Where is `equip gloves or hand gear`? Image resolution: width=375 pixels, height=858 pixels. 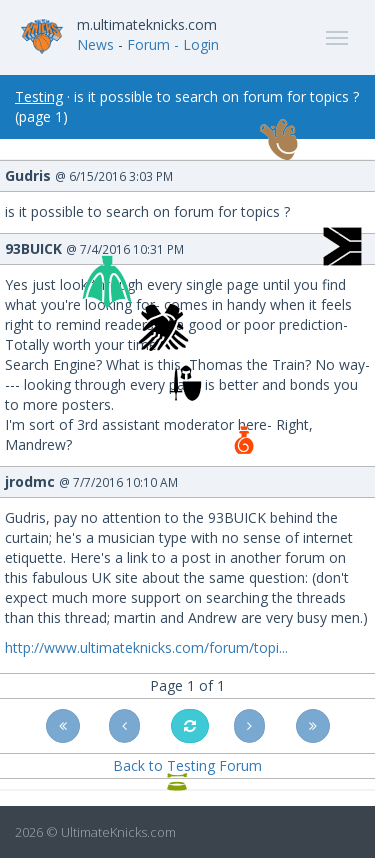 equip gloves or hand gear is located at coordinates (163, 327).